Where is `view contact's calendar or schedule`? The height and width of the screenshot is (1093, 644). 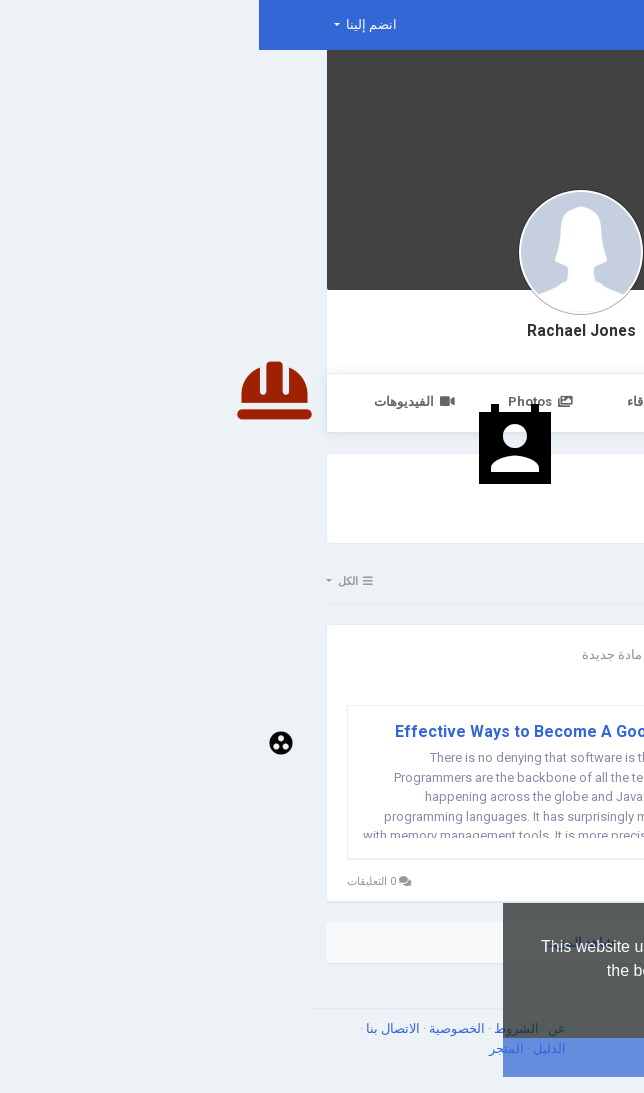 view contact's calendar or schedule is located at coordinates (515, 448).